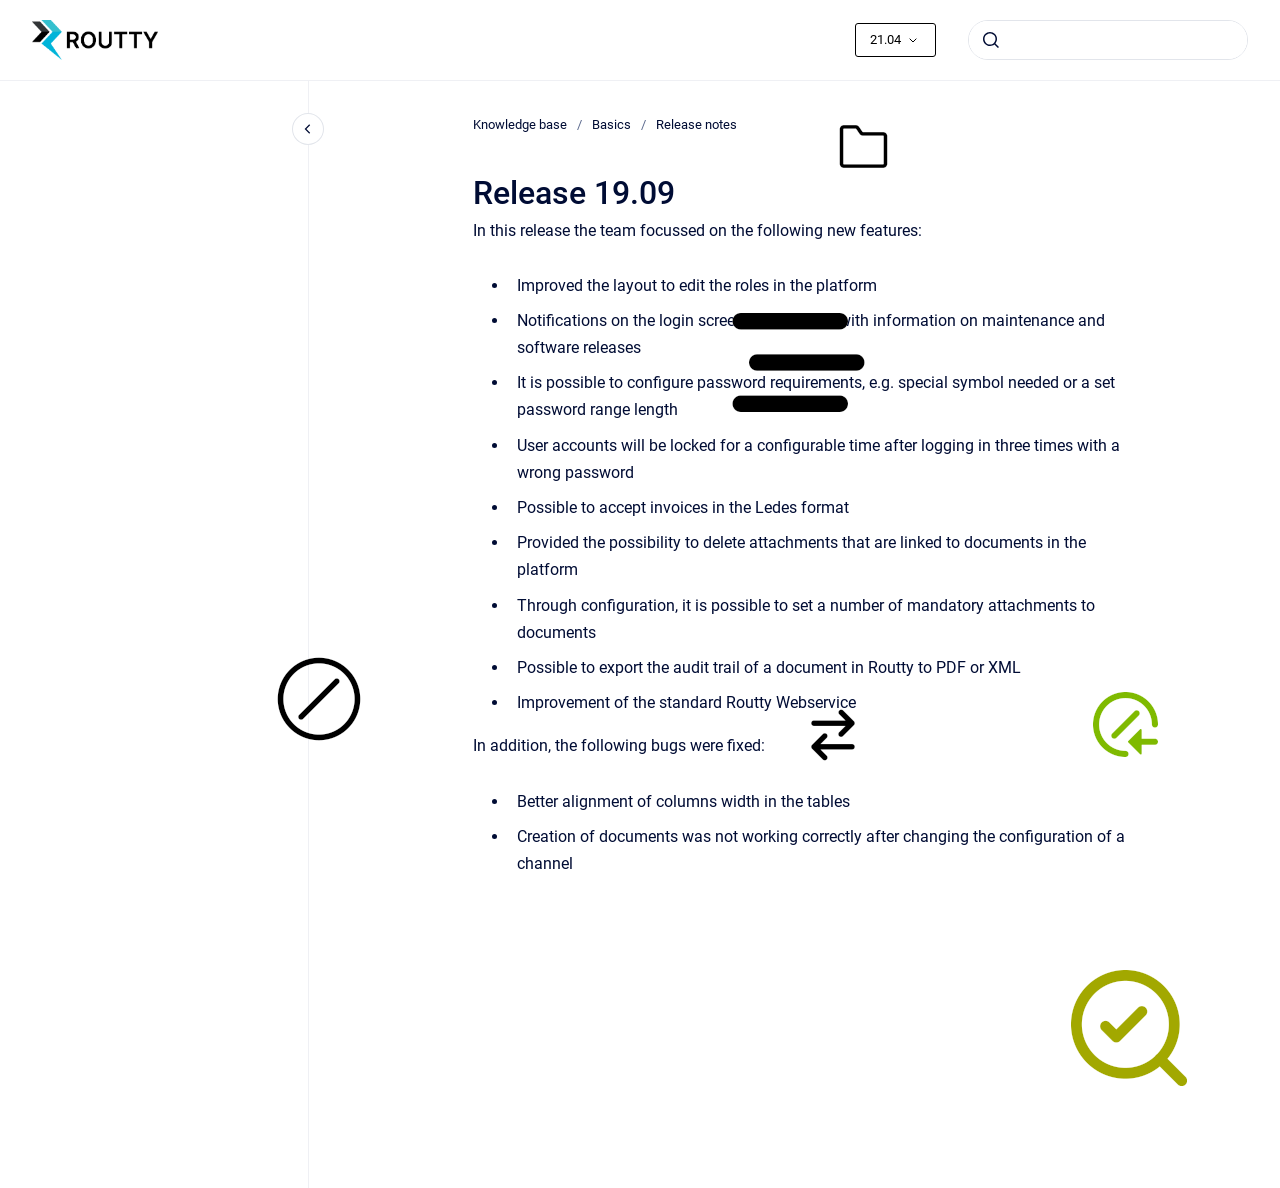 Image resolution: width=1280 pixels, height=1188 pixels. What do you see at coordinates (833, 735) in the screenshot?
I see `switch between two views or modes` at bounding box center [833, 735].